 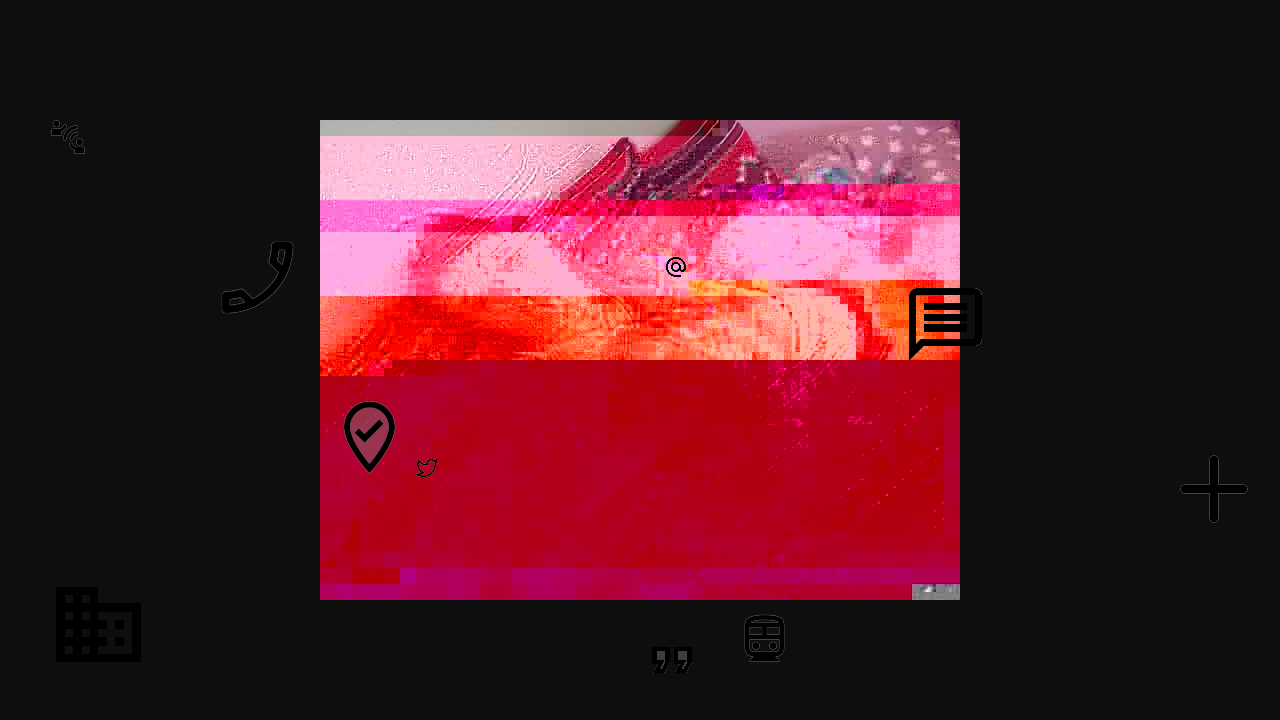 What do you see at coordinates (257, 277) in the screenshot?
I see `make a phone call` at bounding box center [257, 277].